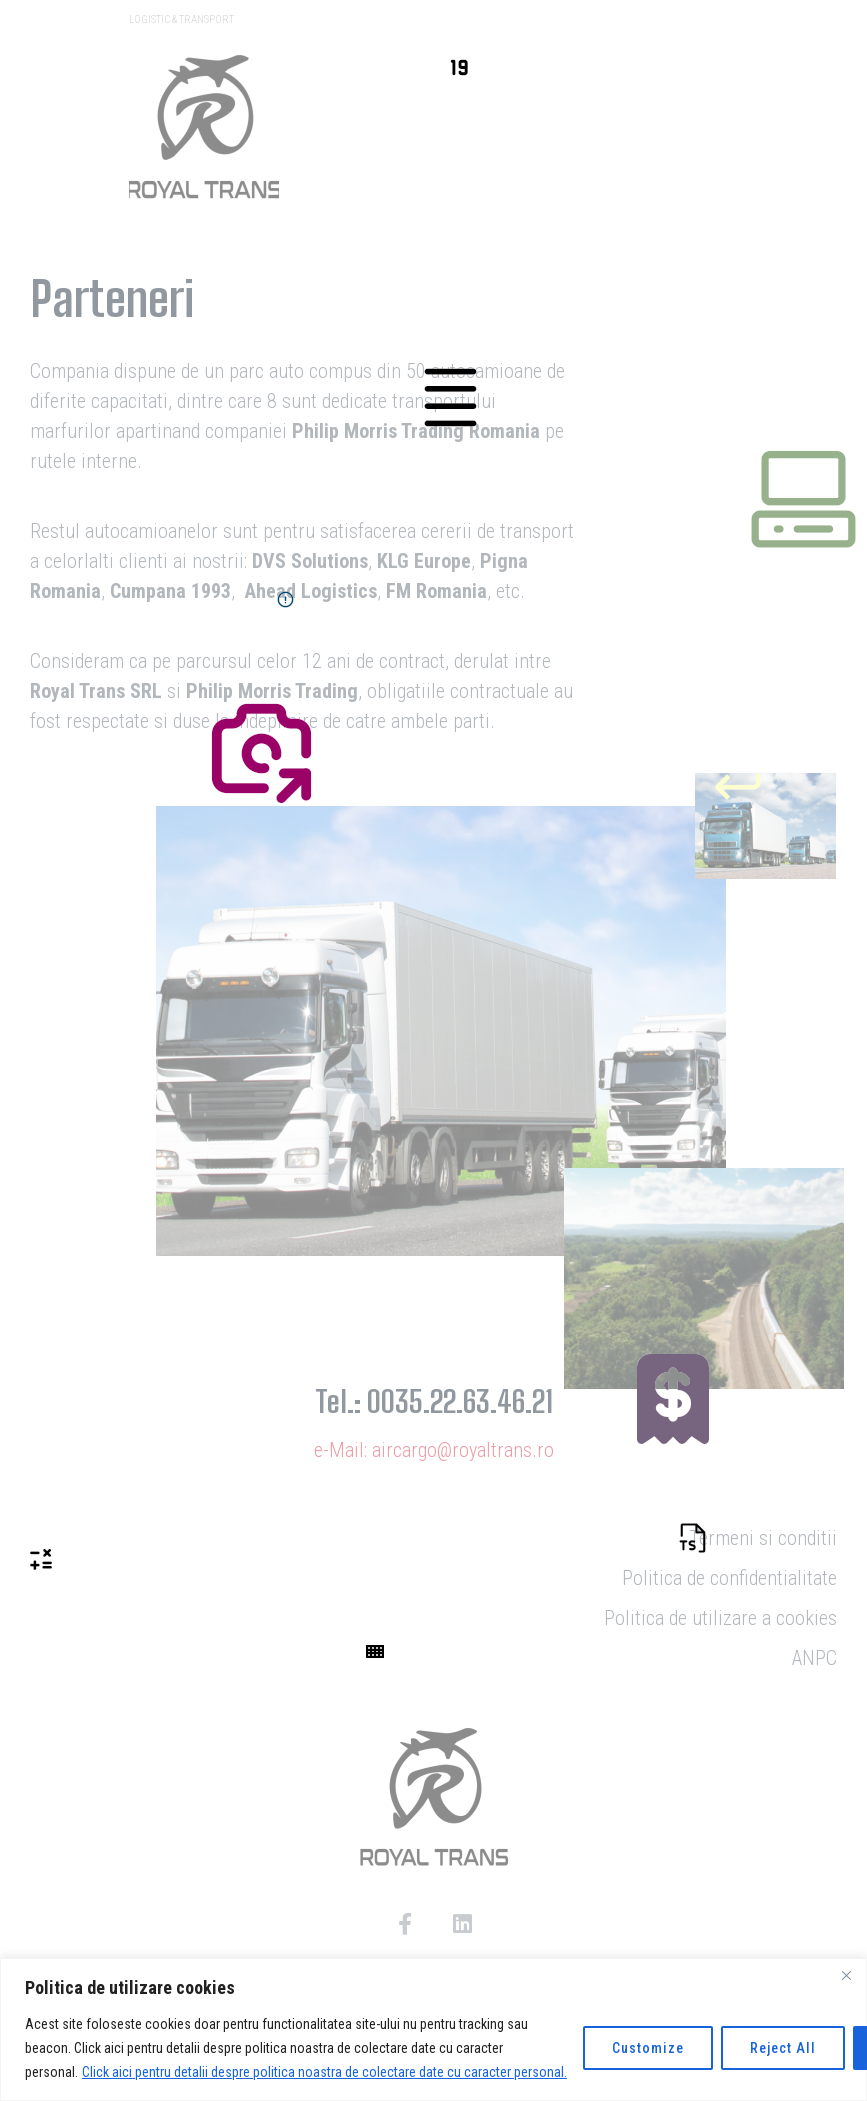  I want to click on typescript source file, so click(693, 1538).